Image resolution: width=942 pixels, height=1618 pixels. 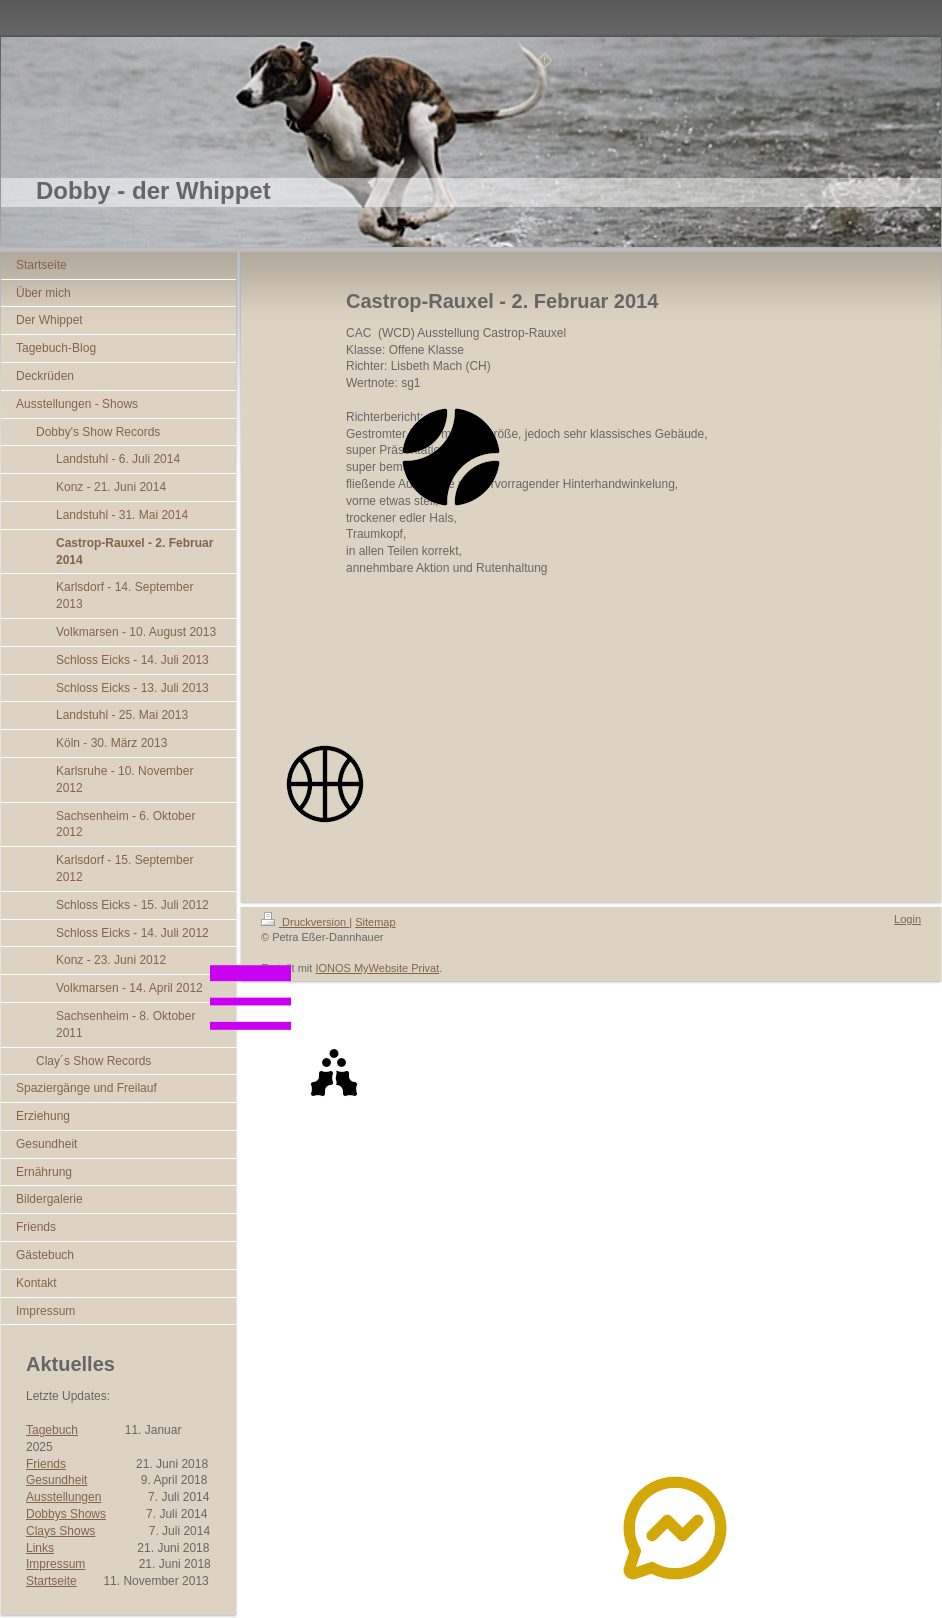 I want to click on open Facebook Messenger app, so click(x=675, y=1528).